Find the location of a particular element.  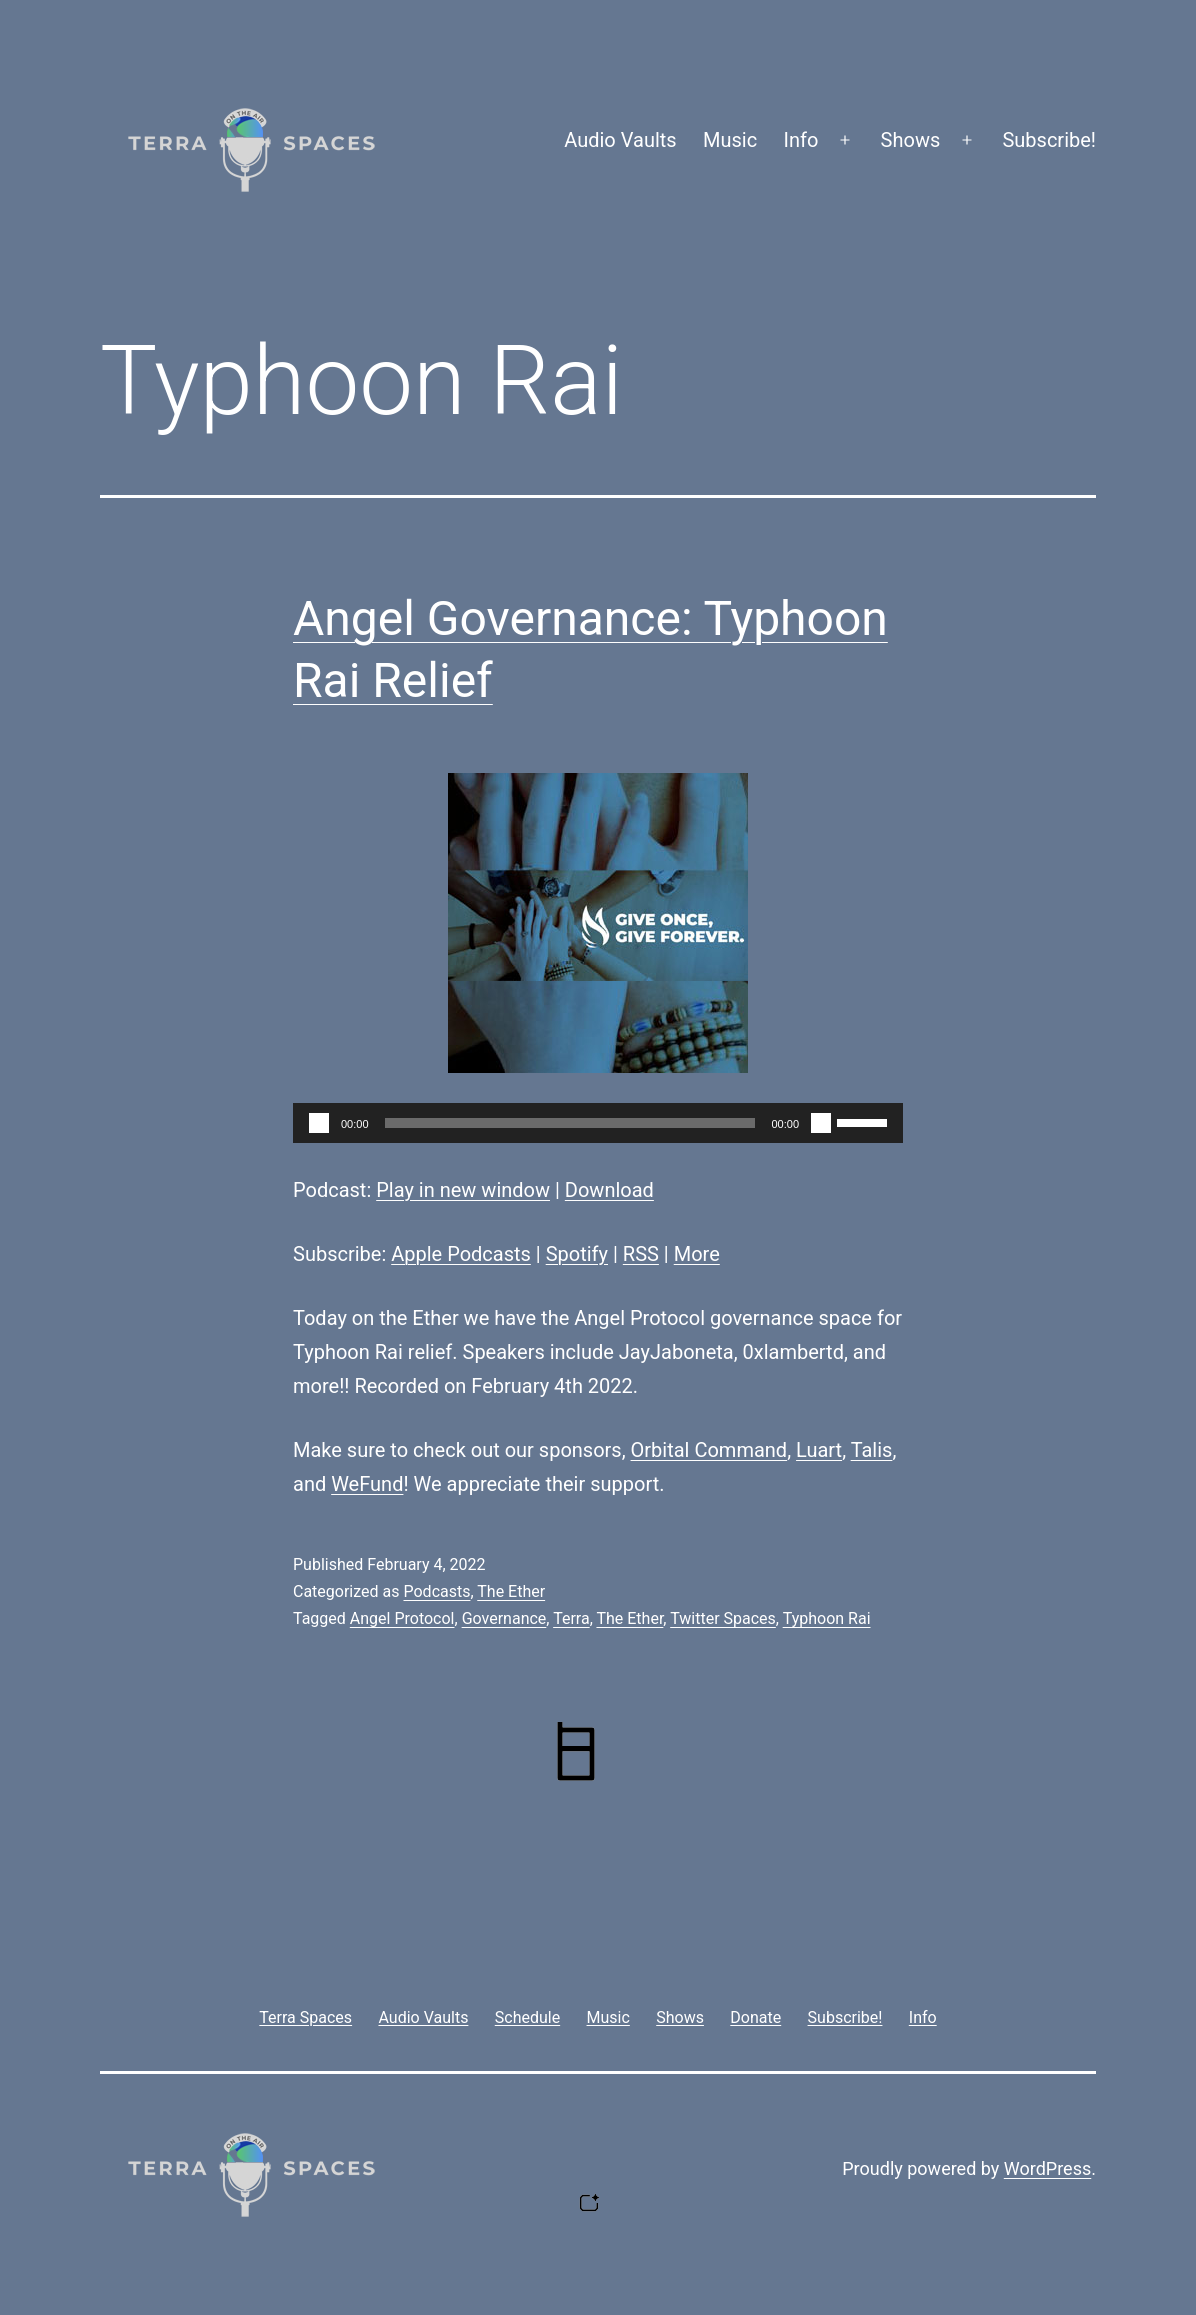

generate content using AI is located at coordinates (589, 2203).